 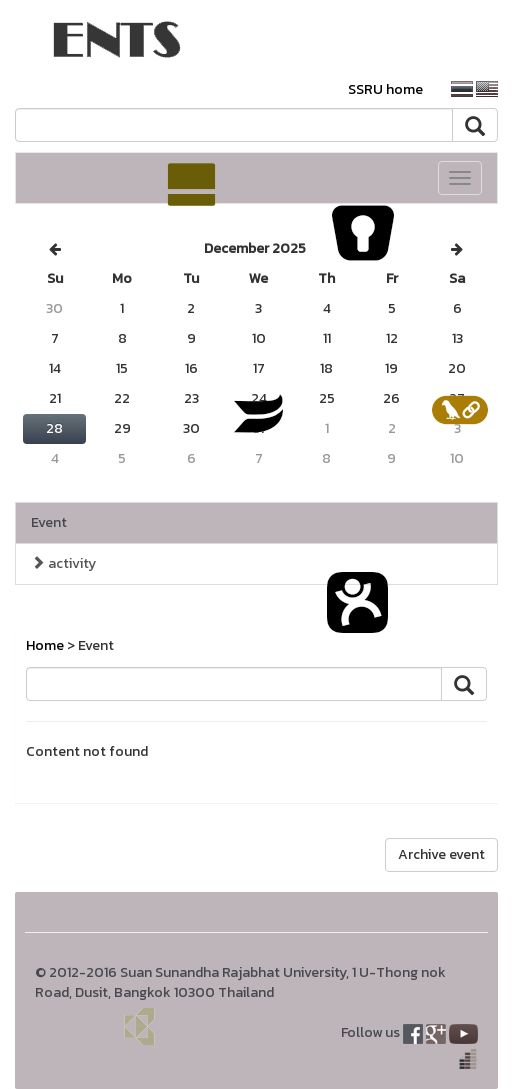 What do you see at coordinates (258, 413) in the screenshot?
I see `wistia video hosting platform logo` at bounding box center [258, 413].